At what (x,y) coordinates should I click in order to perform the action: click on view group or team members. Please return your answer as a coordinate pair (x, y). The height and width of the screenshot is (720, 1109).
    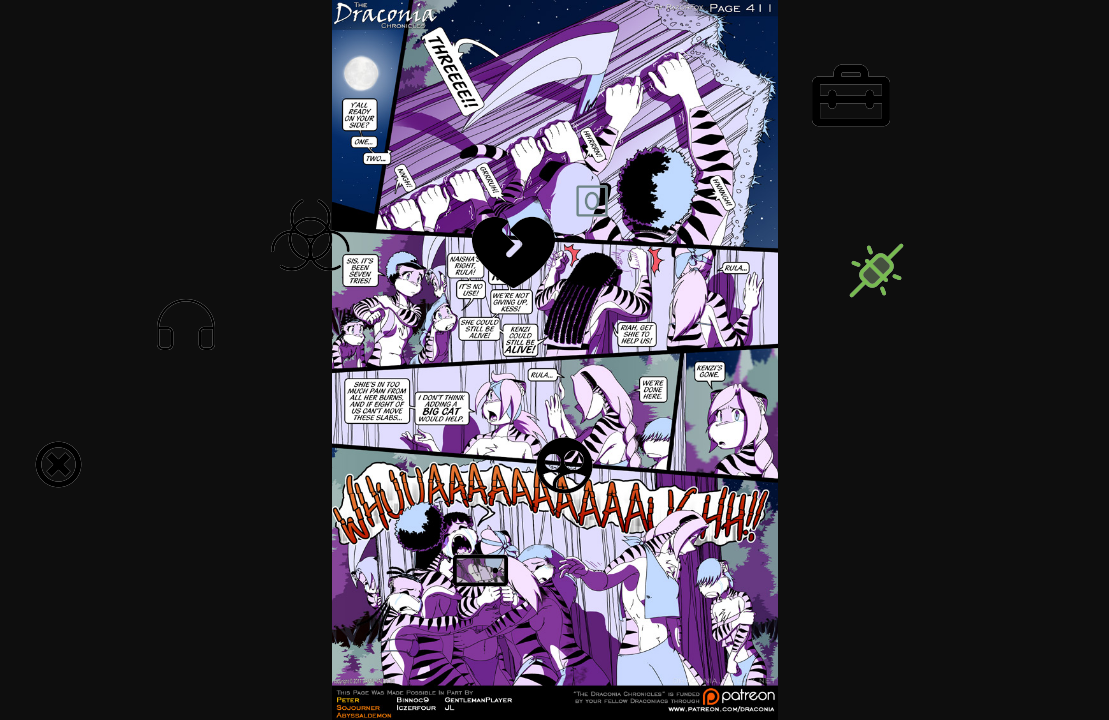
    Looking at the image, I should click on (564, 465).